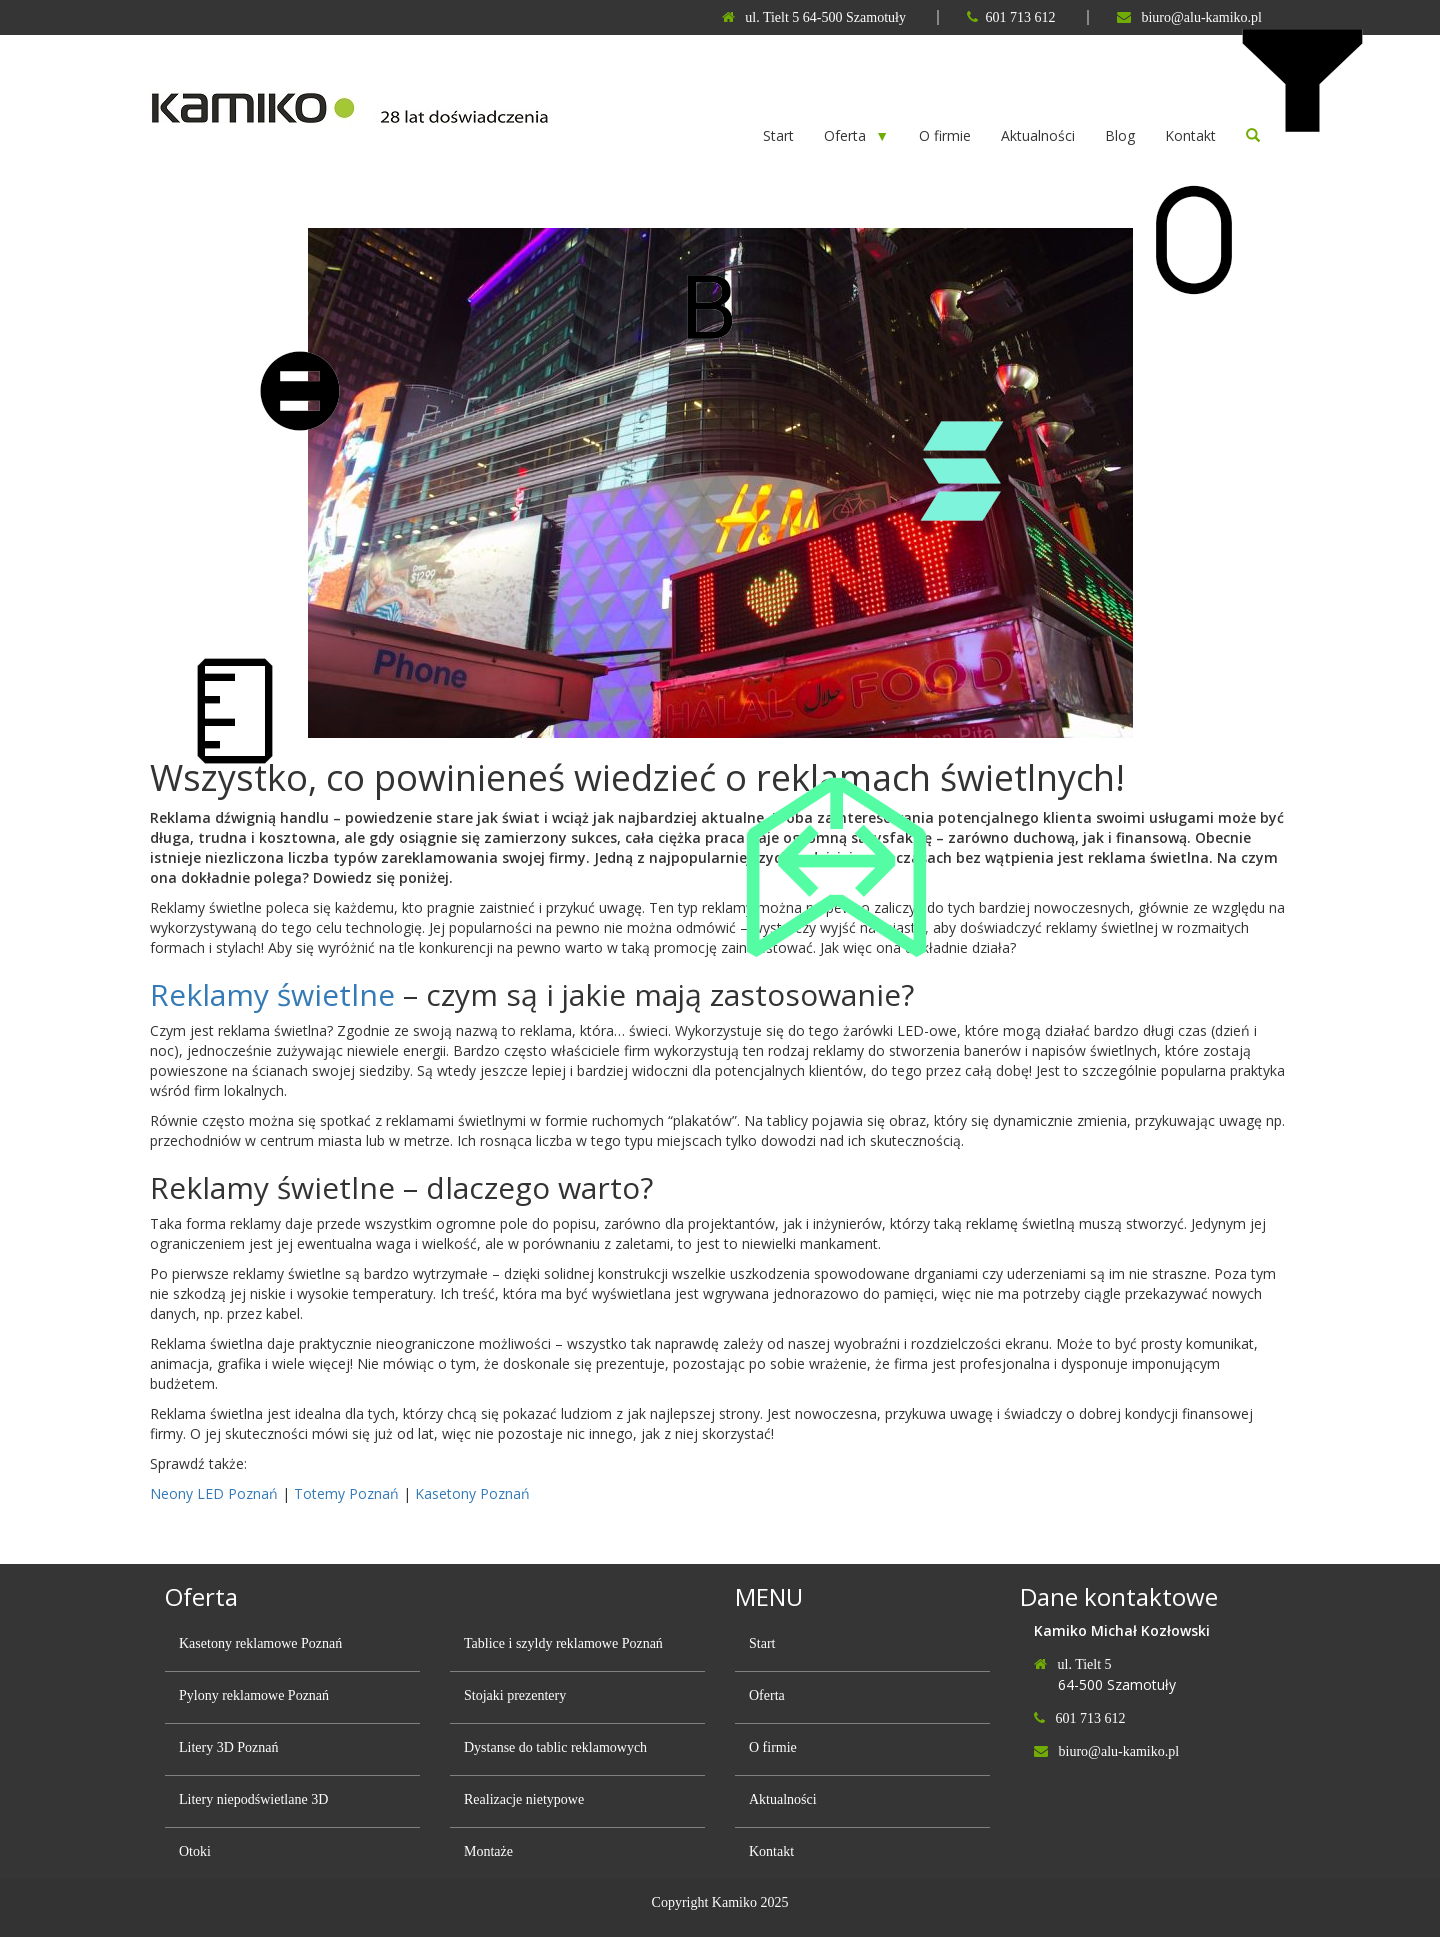 Image resolution: width=1440 pixels, height=1937 pixels. What do you see at coordinates (235, 711) in the screenshot?
I see `view or edit measurement units` at bounding box center [235, 711].